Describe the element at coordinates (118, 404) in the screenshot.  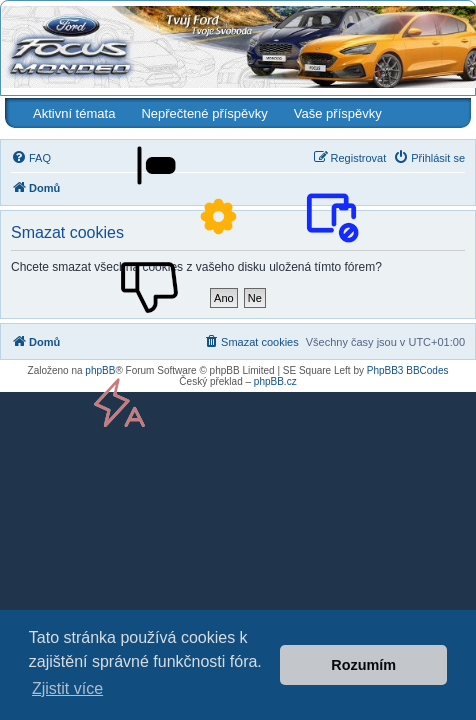
I see `enable auto-flash mode` at that location.